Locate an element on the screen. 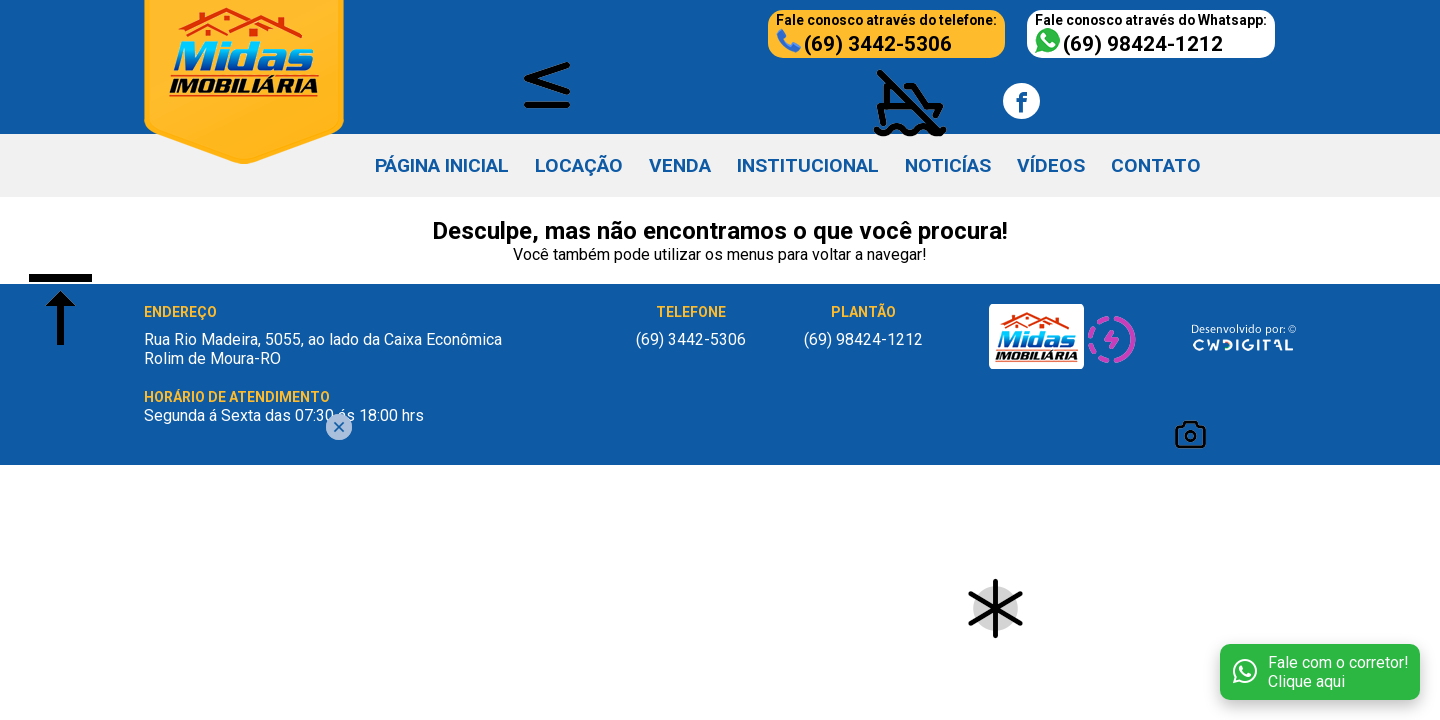  take a photo is located at coordinates (1190, 434).